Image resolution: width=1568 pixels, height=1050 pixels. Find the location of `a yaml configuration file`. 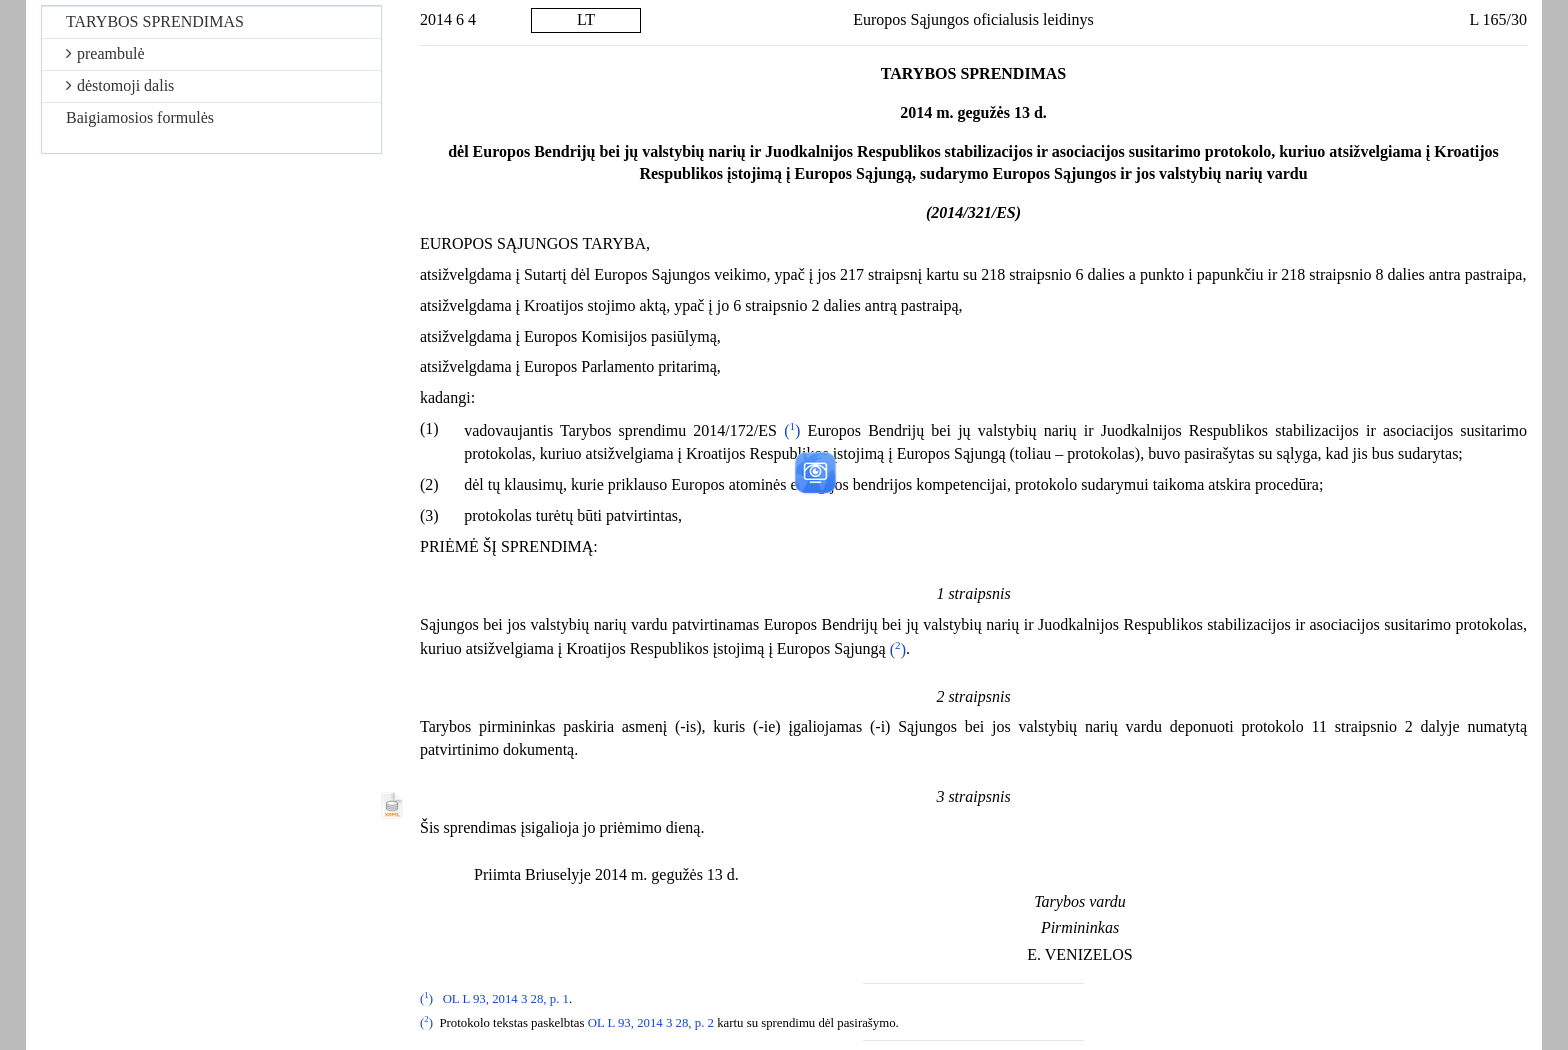

a yaml configuration file is located at coordinates (392, 806).